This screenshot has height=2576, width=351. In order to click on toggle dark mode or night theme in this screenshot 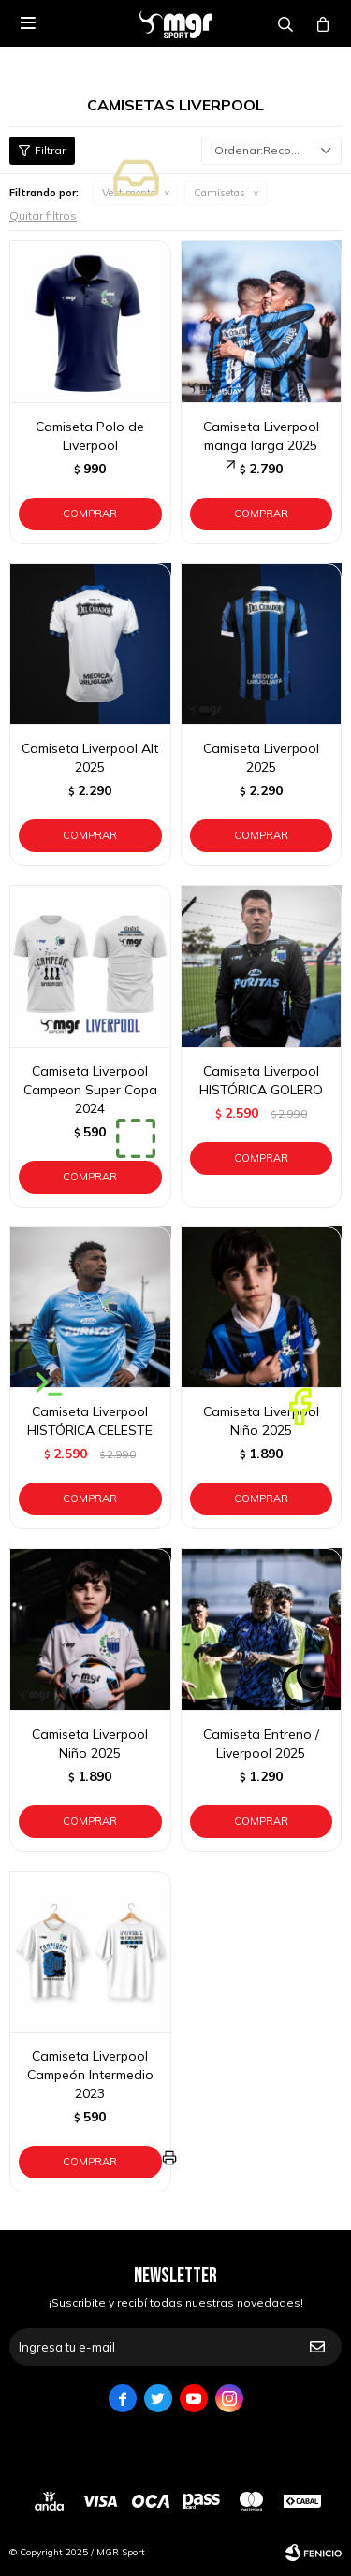, I will do `click(303, 1686)`.